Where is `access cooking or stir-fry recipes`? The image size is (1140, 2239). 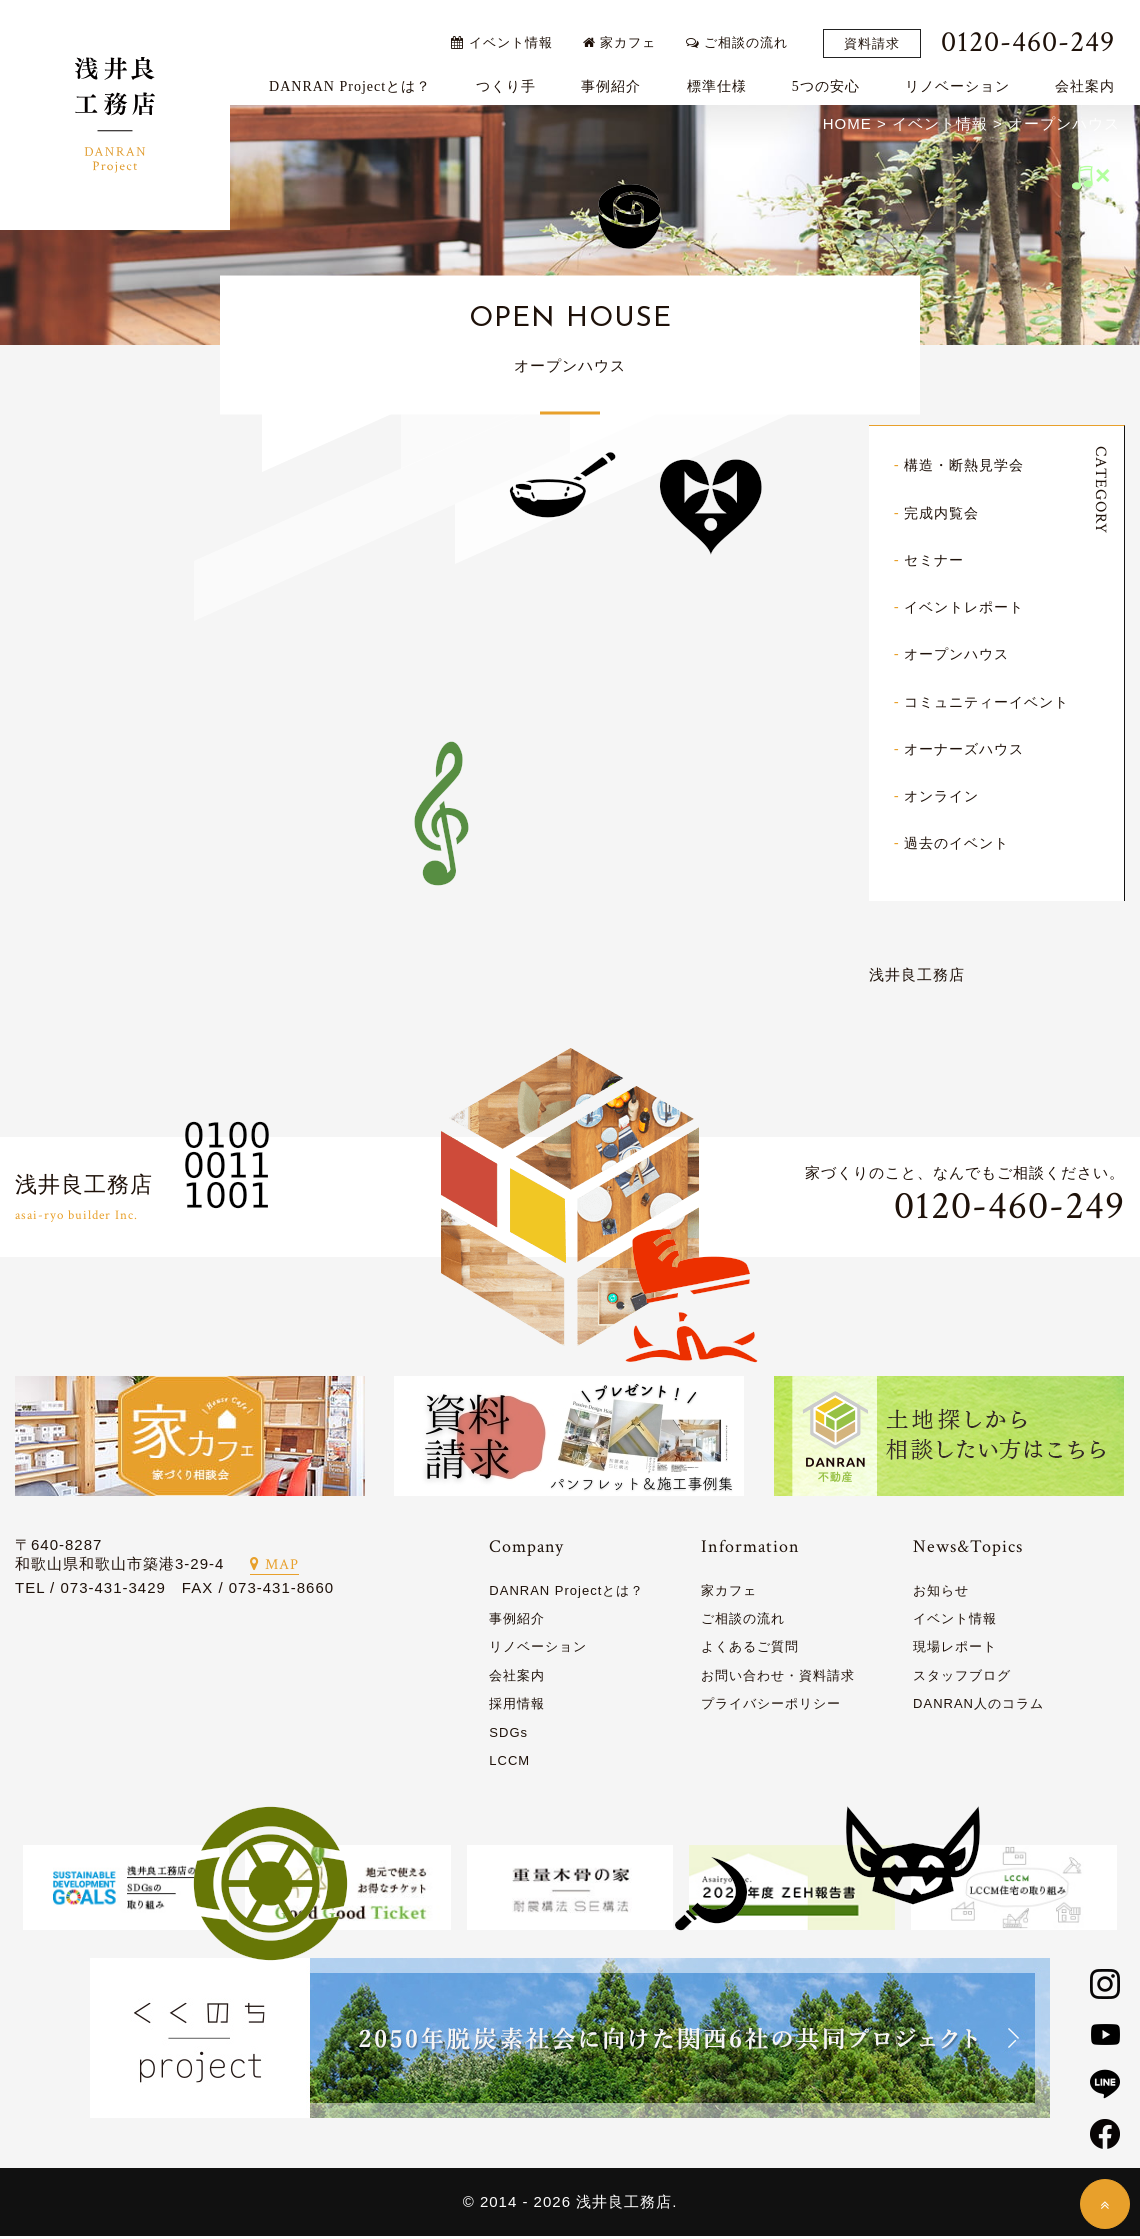
access cooking or stir-fry recipes is located at coordinates (562, 481).